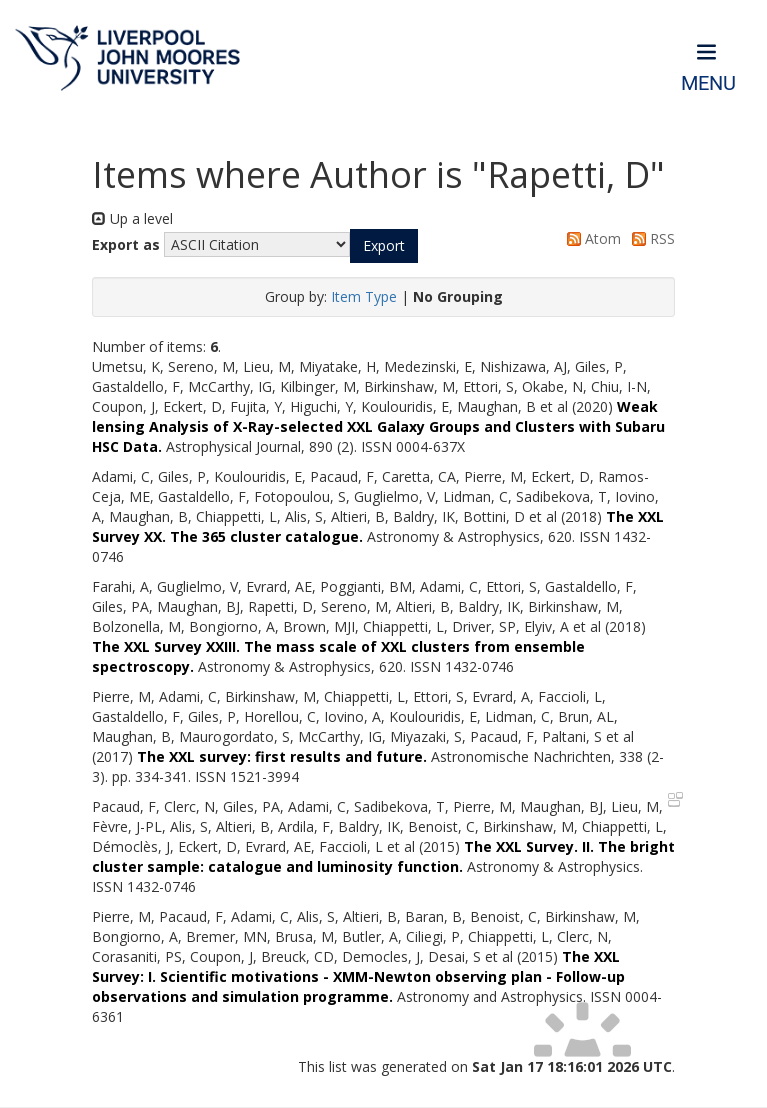 The height and width of the screenshot is (1108, 767). I want to click on adjust keyboard backlight brightness, so click(582, 1032).